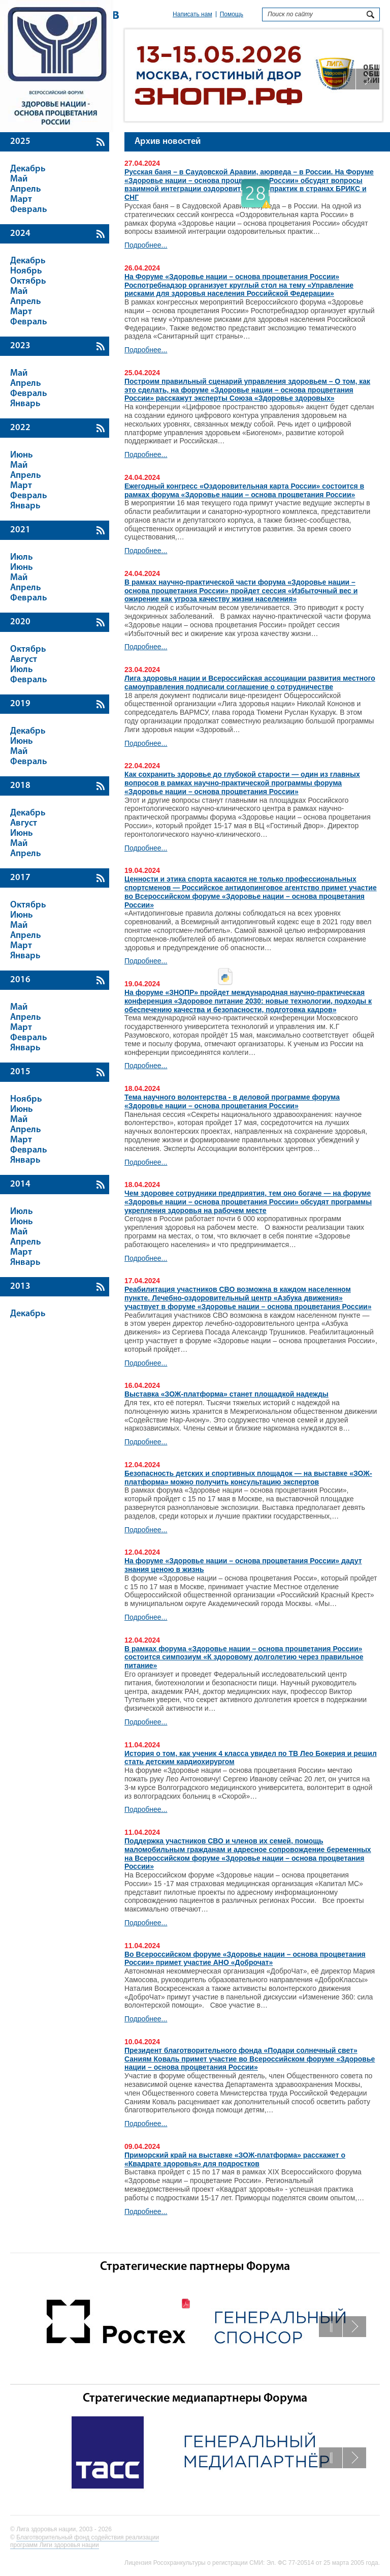 The width and height of the screenshot is (390, 2576). Describe the element at coordinates (186, 2304) in the screenshot. I see `a compressed pdf file` at that location.